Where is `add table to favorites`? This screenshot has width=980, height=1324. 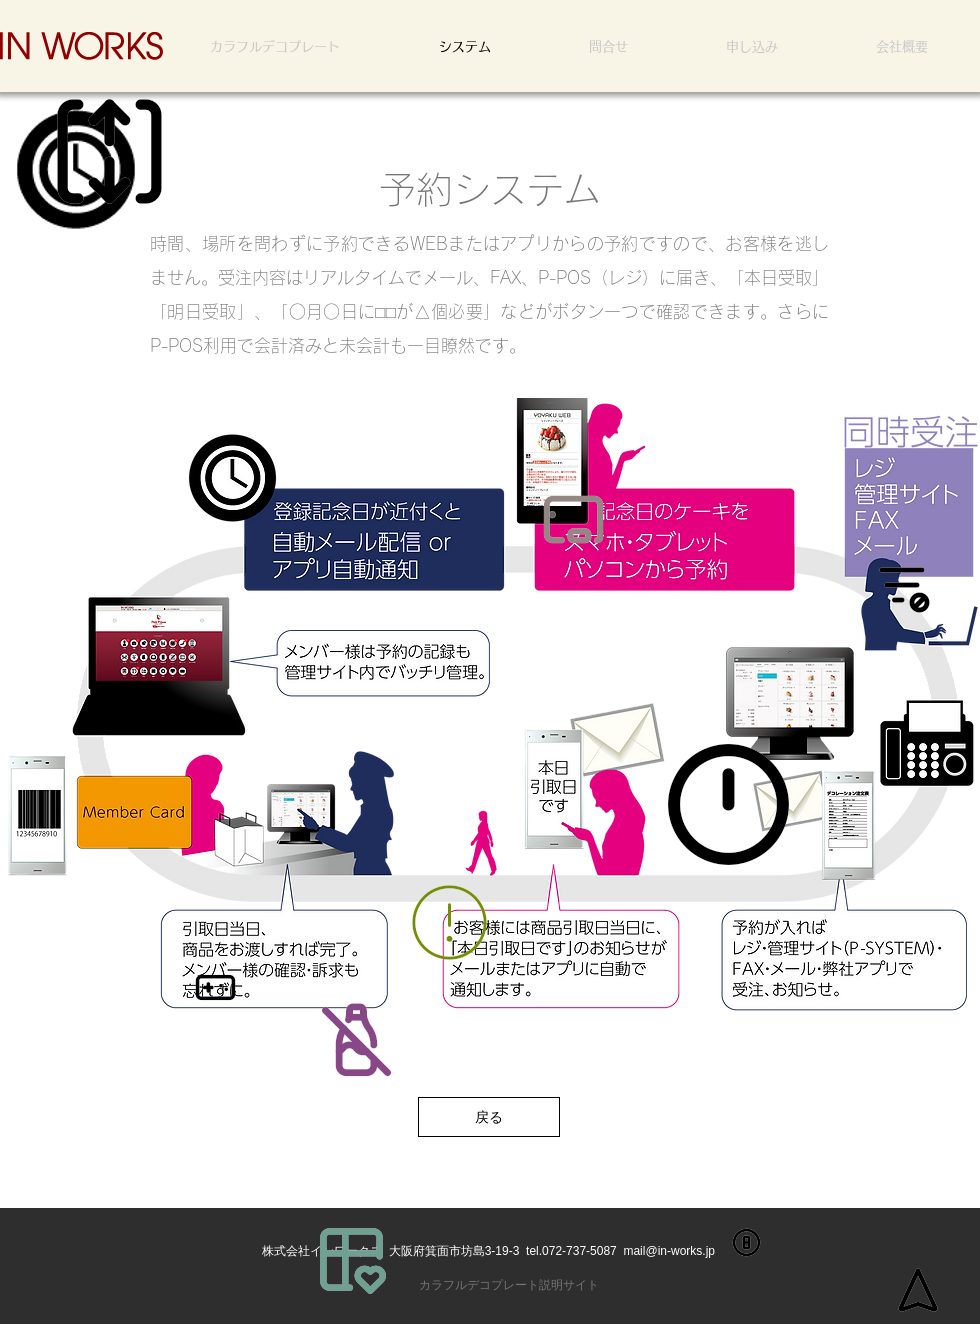 add table to favorites is located at coordinates (351, 1259).